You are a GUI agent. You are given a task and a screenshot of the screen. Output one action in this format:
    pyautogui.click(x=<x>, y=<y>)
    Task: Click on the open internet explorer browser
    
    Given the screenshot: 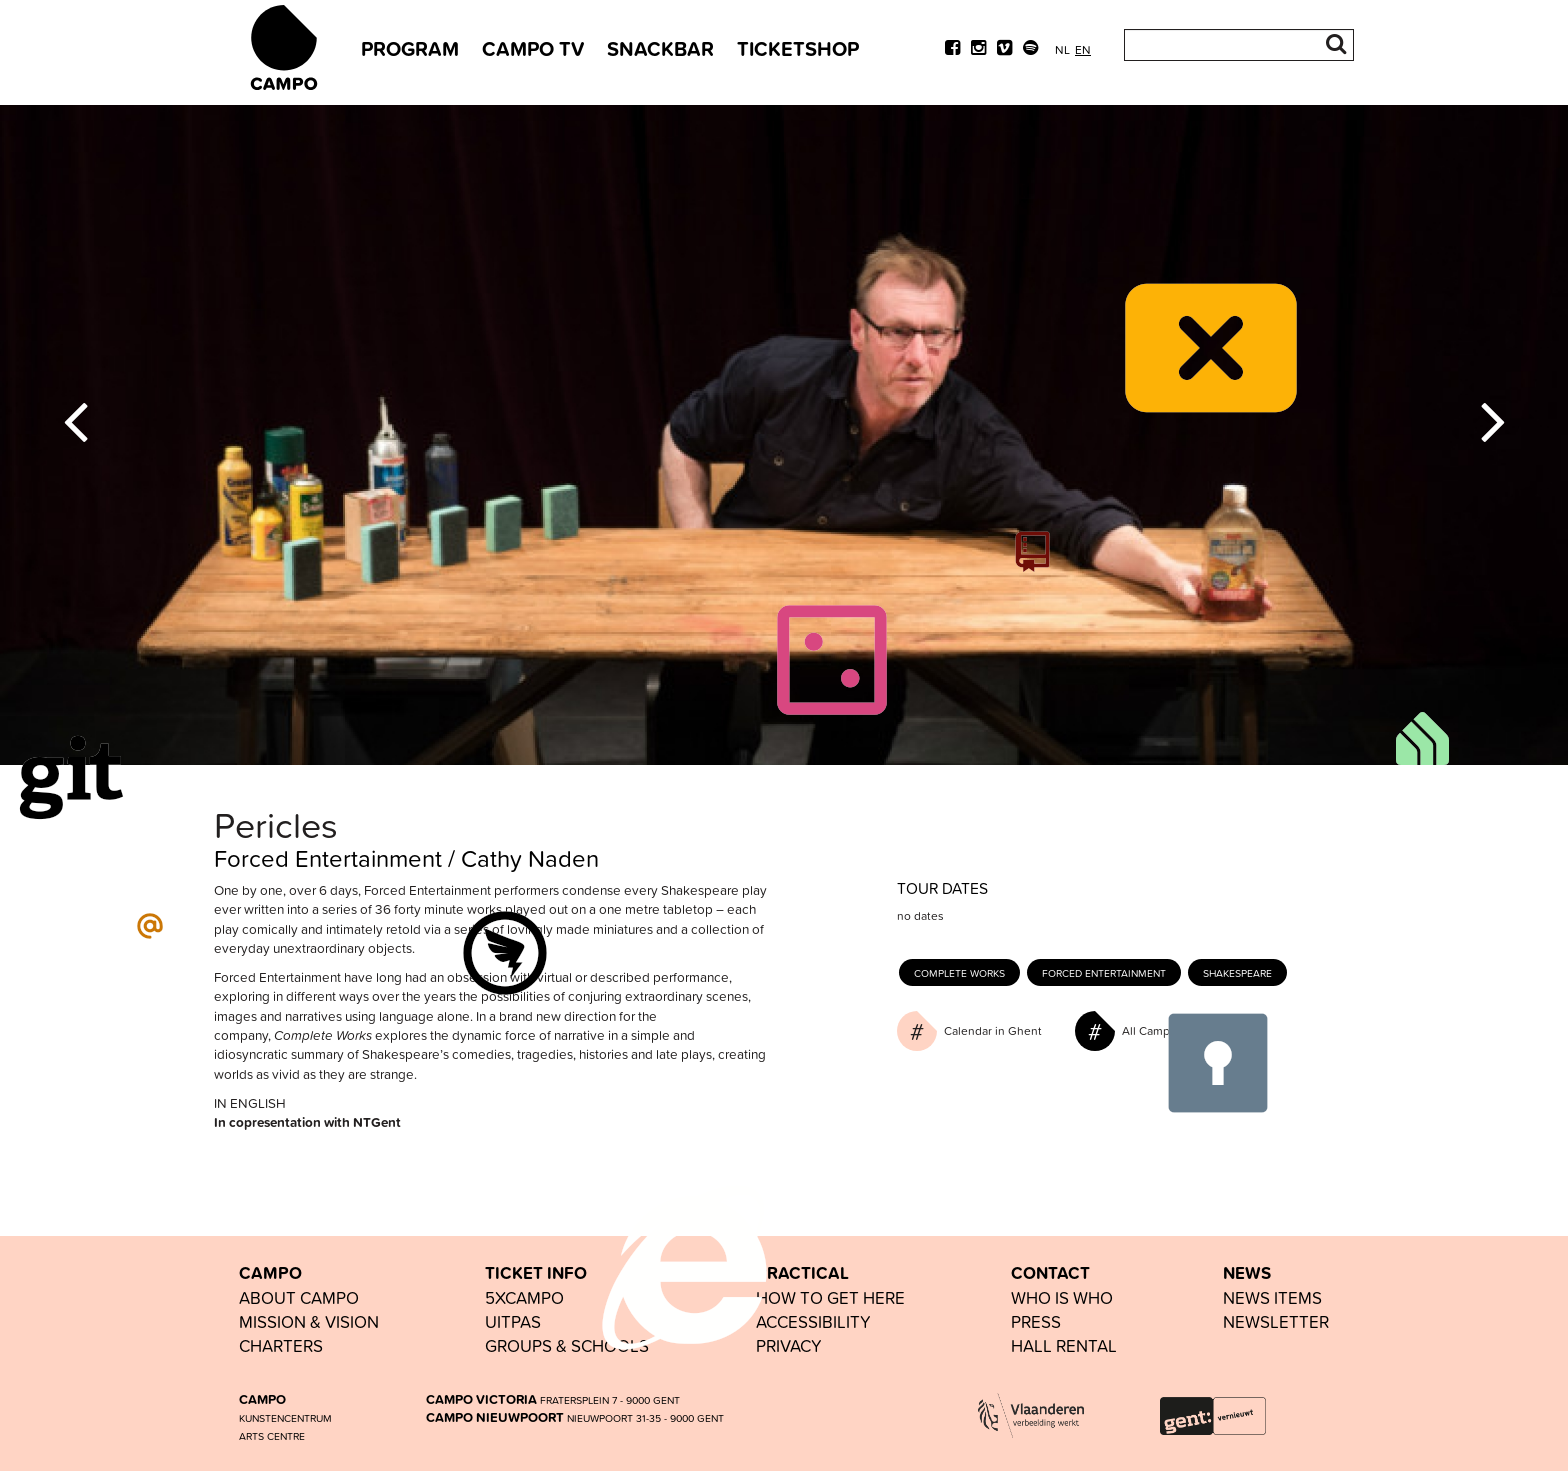 What is the action you would take?
    pyautogui.click(x=684, y=1267)
    